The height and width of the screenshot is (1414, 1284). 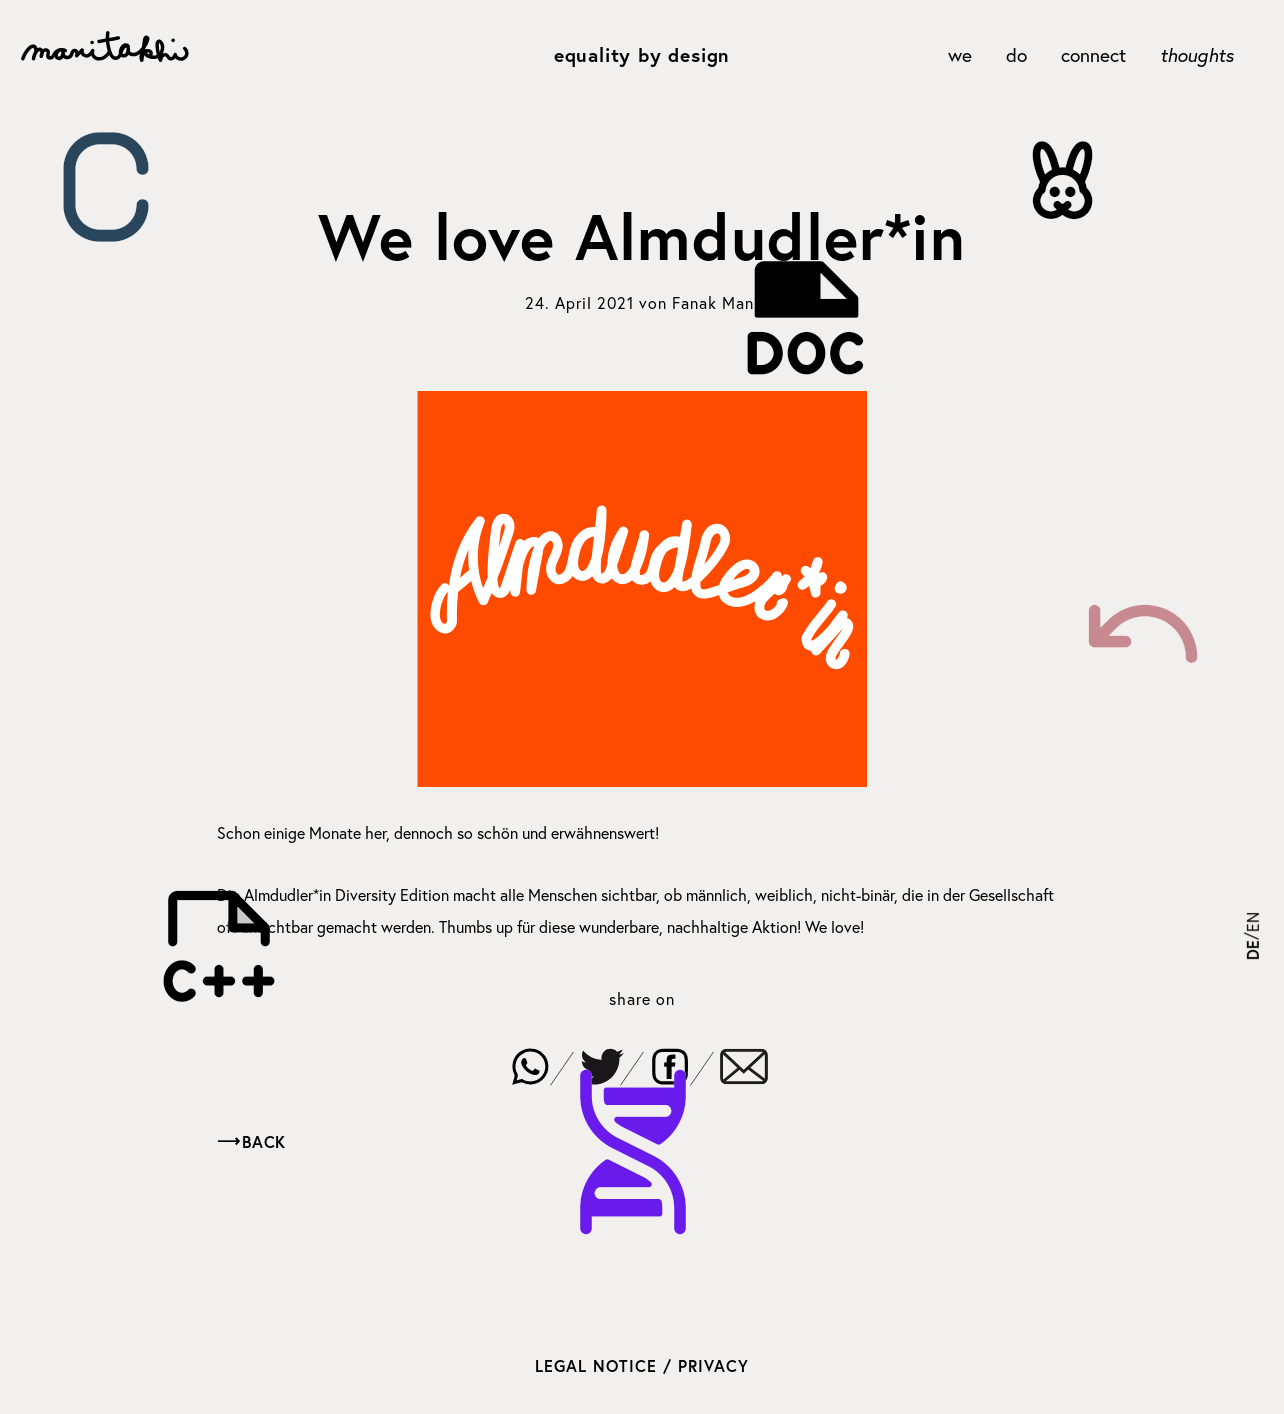 I want to click on open a document file, so click(x=806, y=322).